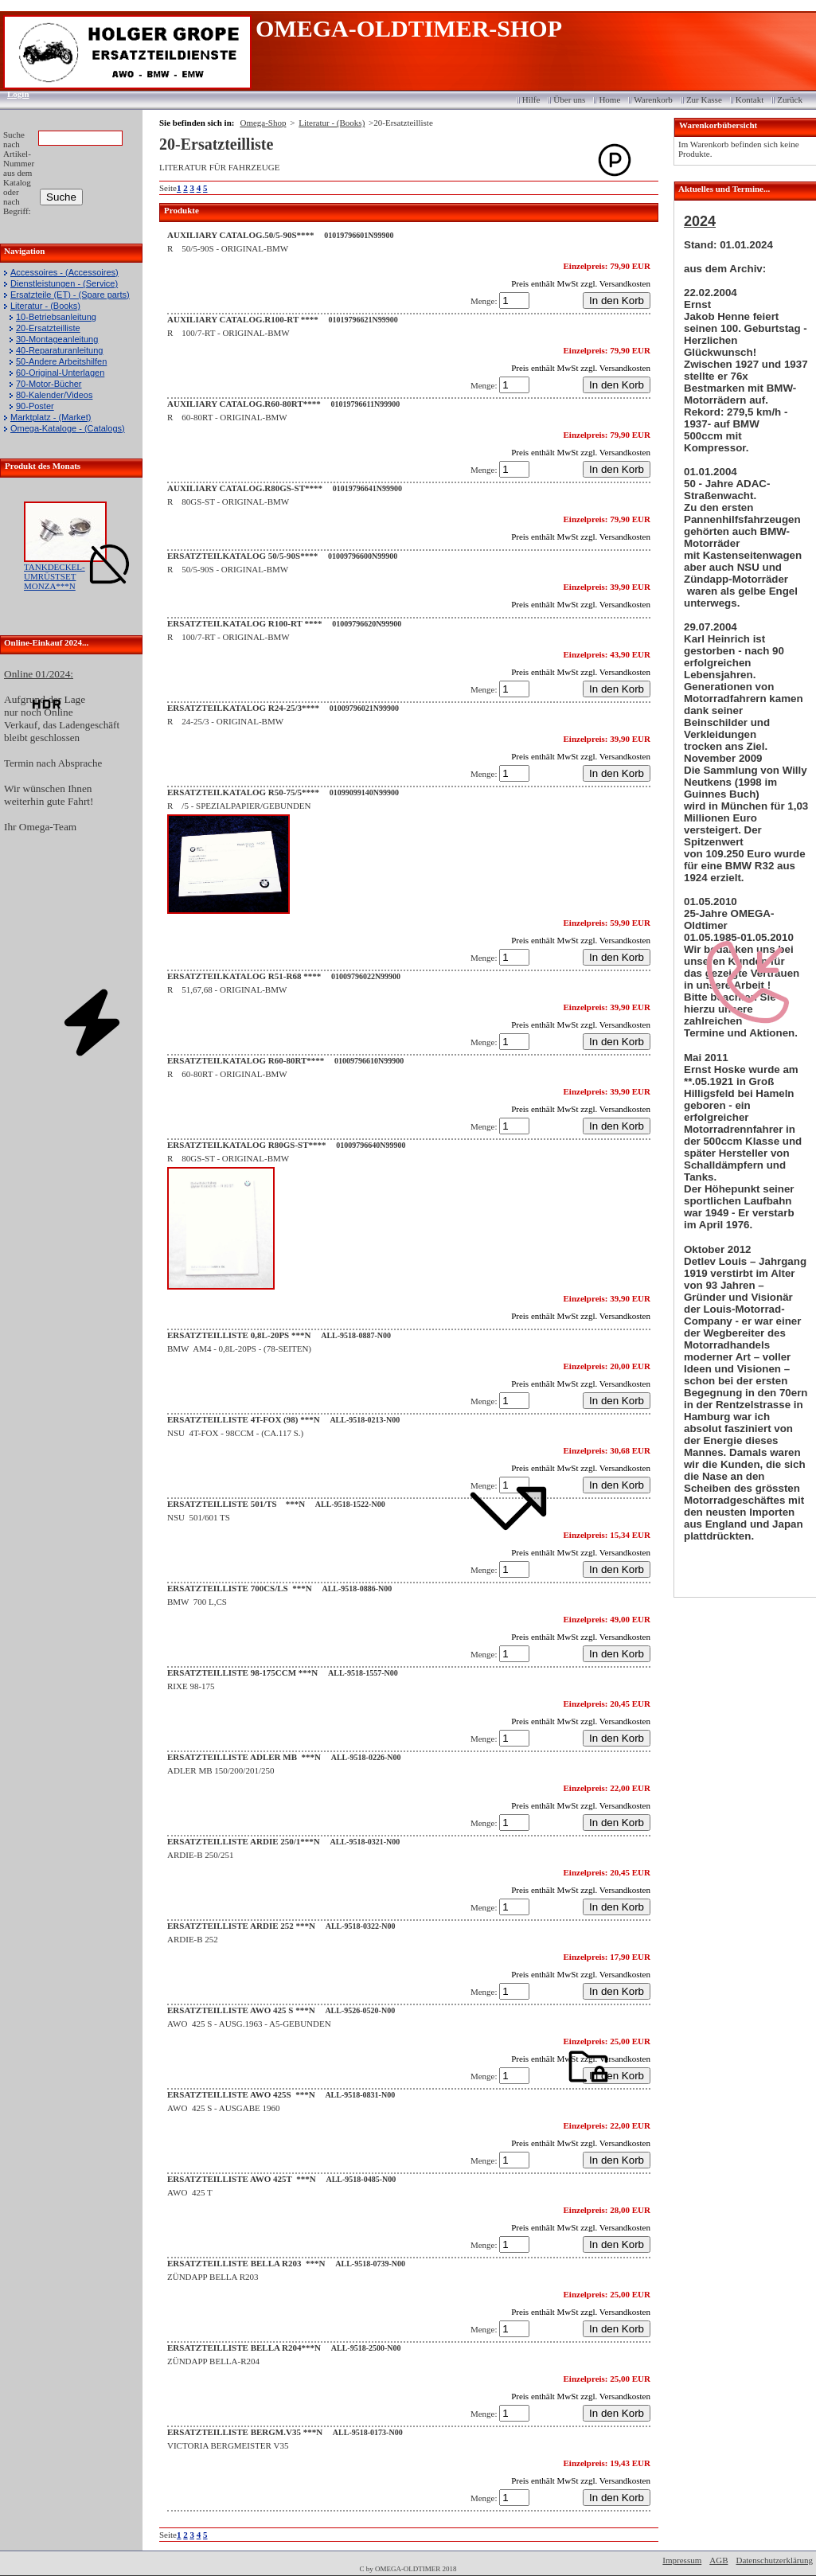 This screenshot has width=816, height=2576. I want to click on mute or disable chat notifications, so click(108, 564).